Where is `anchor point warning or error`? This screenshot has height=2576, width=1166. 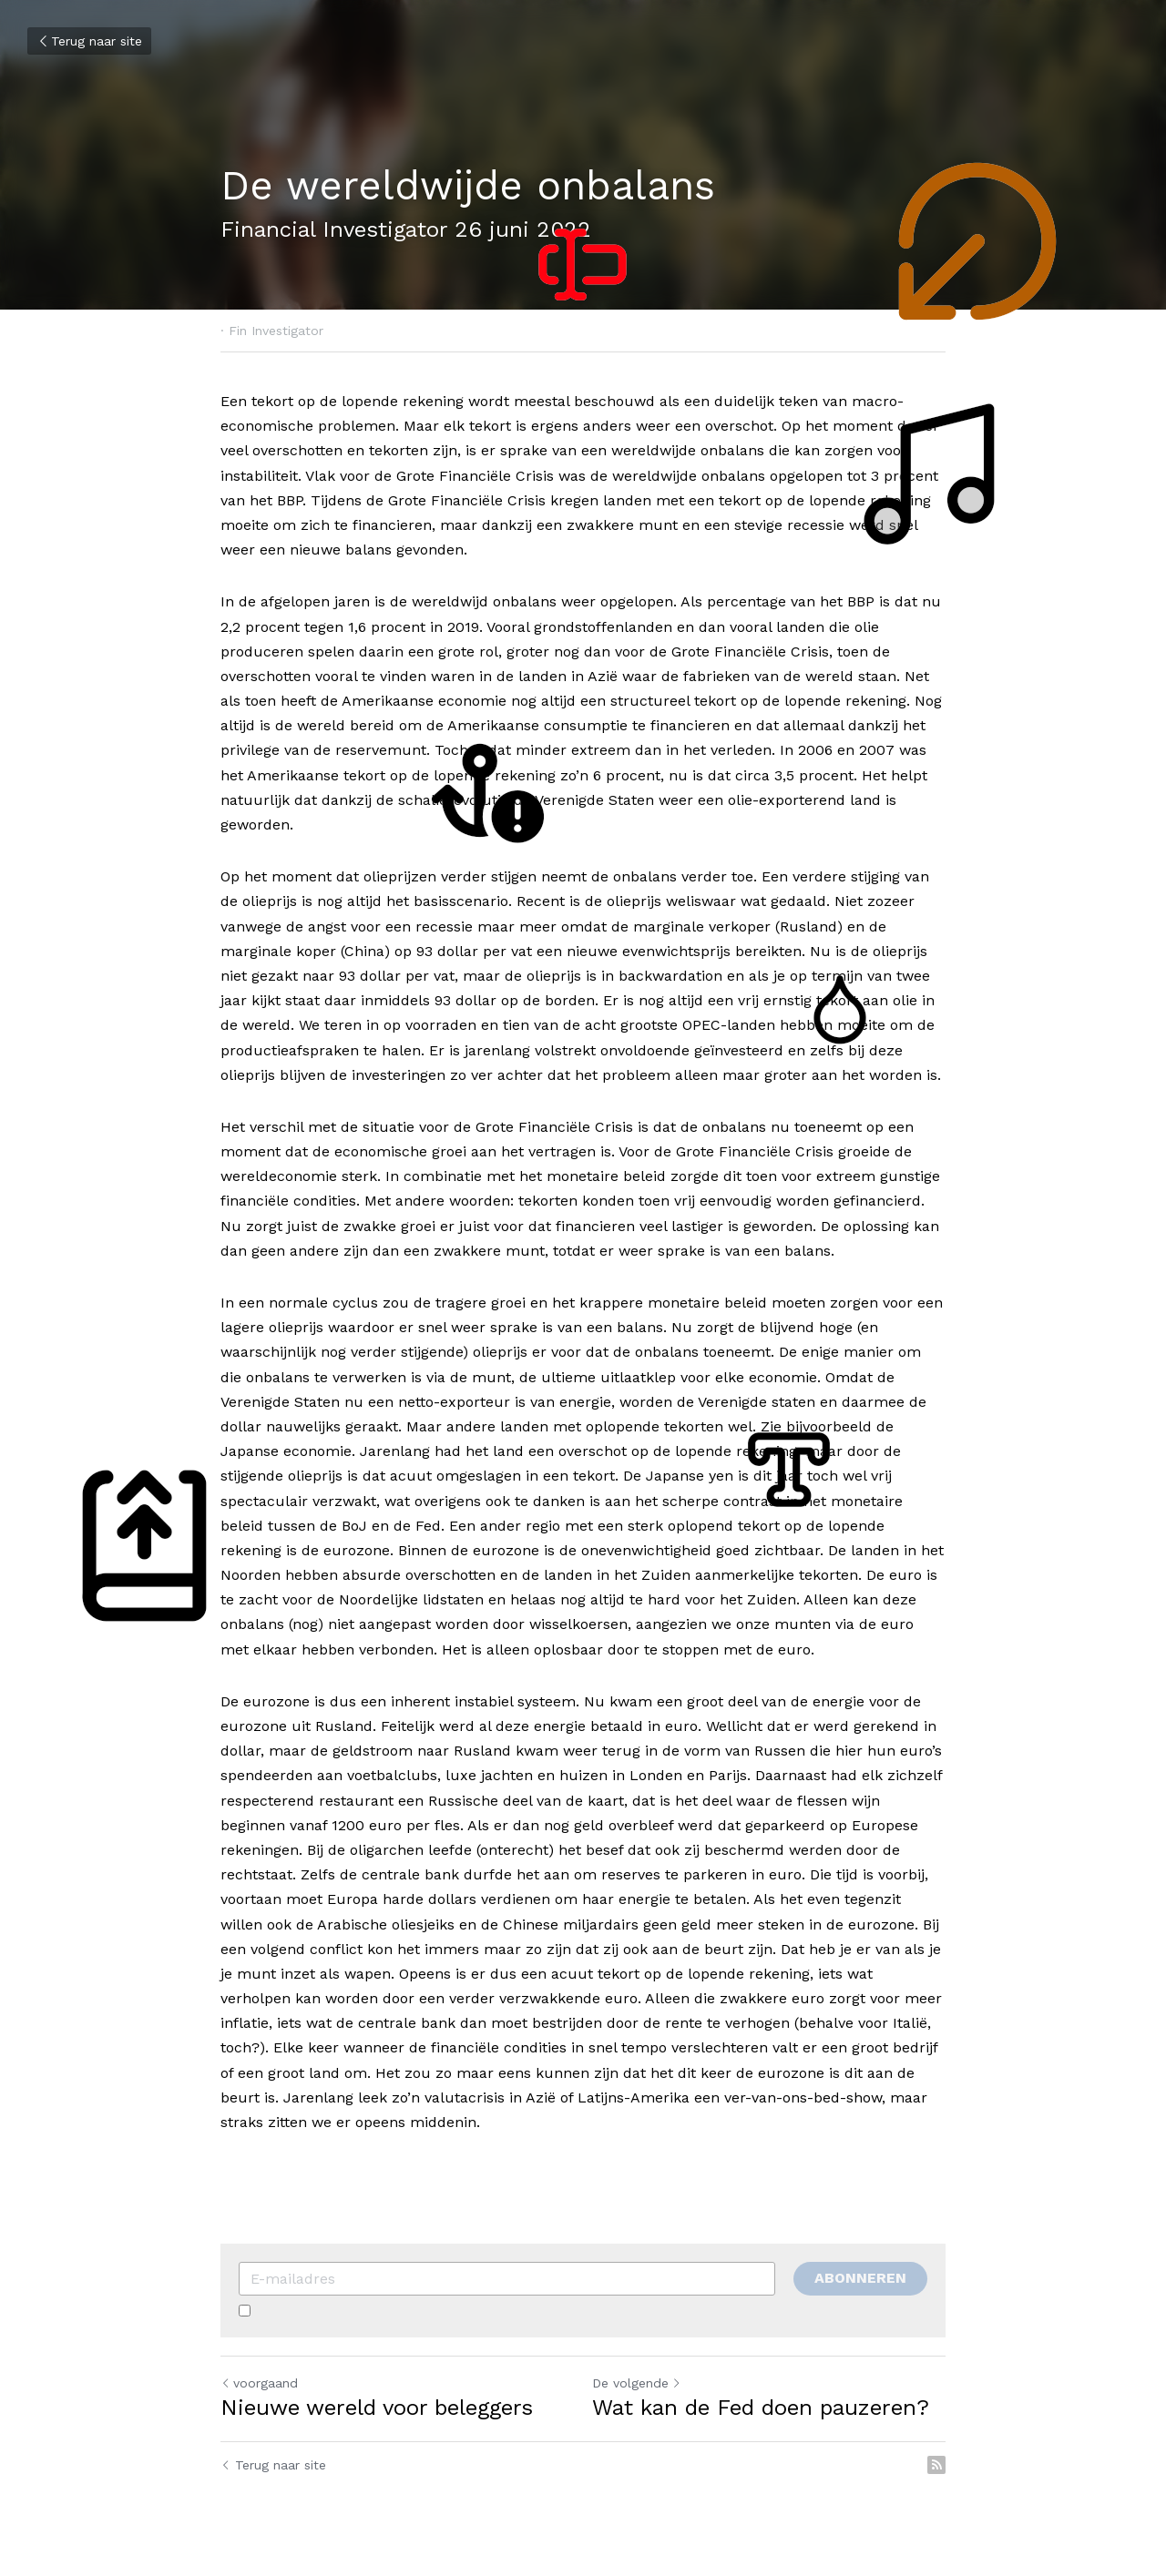 anchor point warning or error is located at coordinates (486, 790).